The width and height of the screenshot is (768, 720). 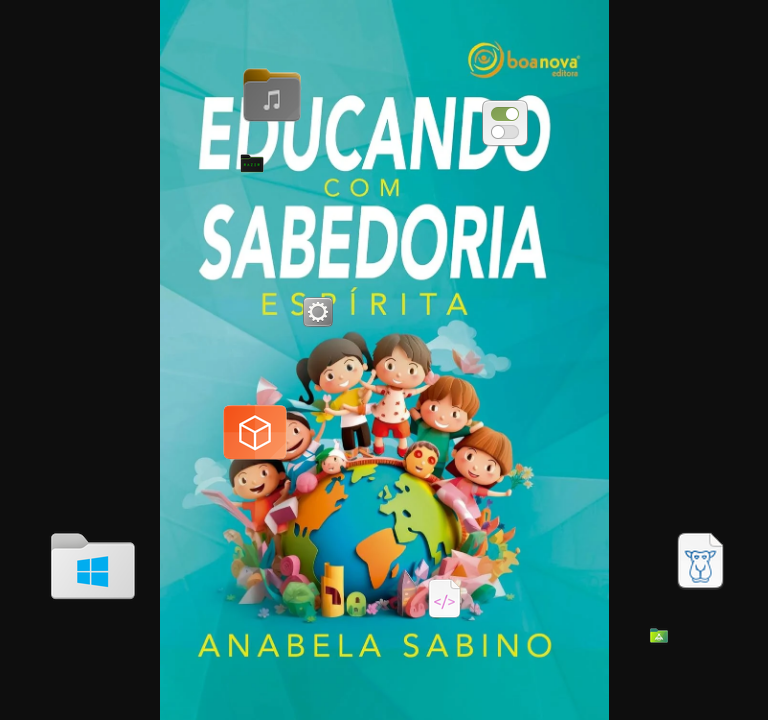 I want to click on open windows 8 system folder, so click(x=92, y=568).